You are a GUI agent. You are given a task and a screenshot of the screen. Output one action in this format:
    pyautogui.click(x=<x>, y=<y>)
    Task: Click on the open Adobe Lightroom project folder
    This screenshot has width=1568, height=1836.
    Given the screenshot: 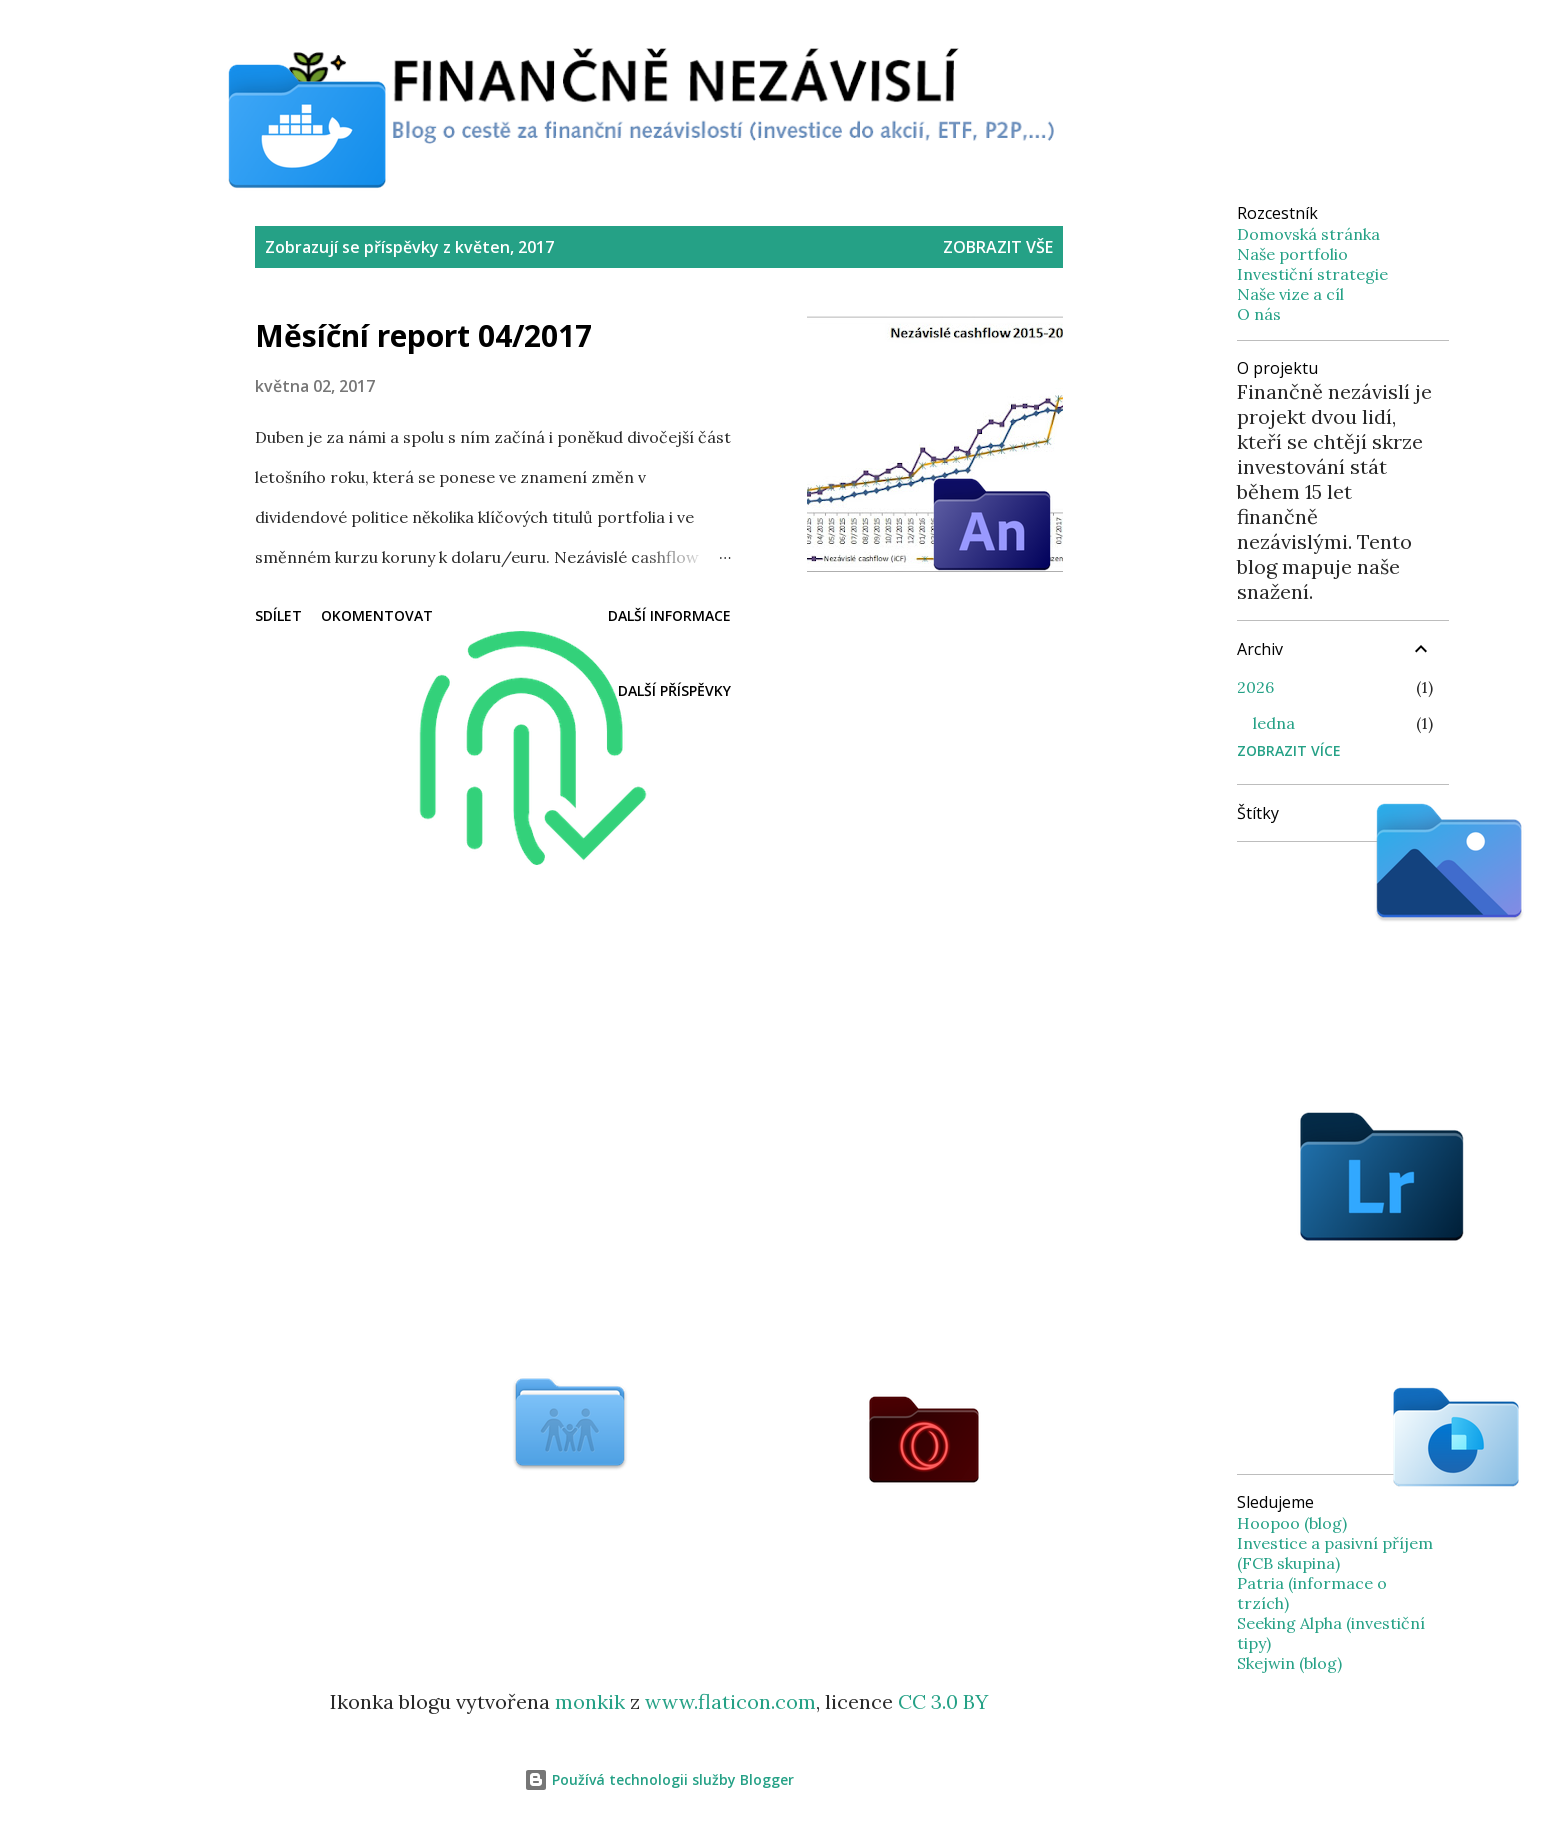 What is the action you would take?
    pyautogui.click(x=1381, y=1181)
    